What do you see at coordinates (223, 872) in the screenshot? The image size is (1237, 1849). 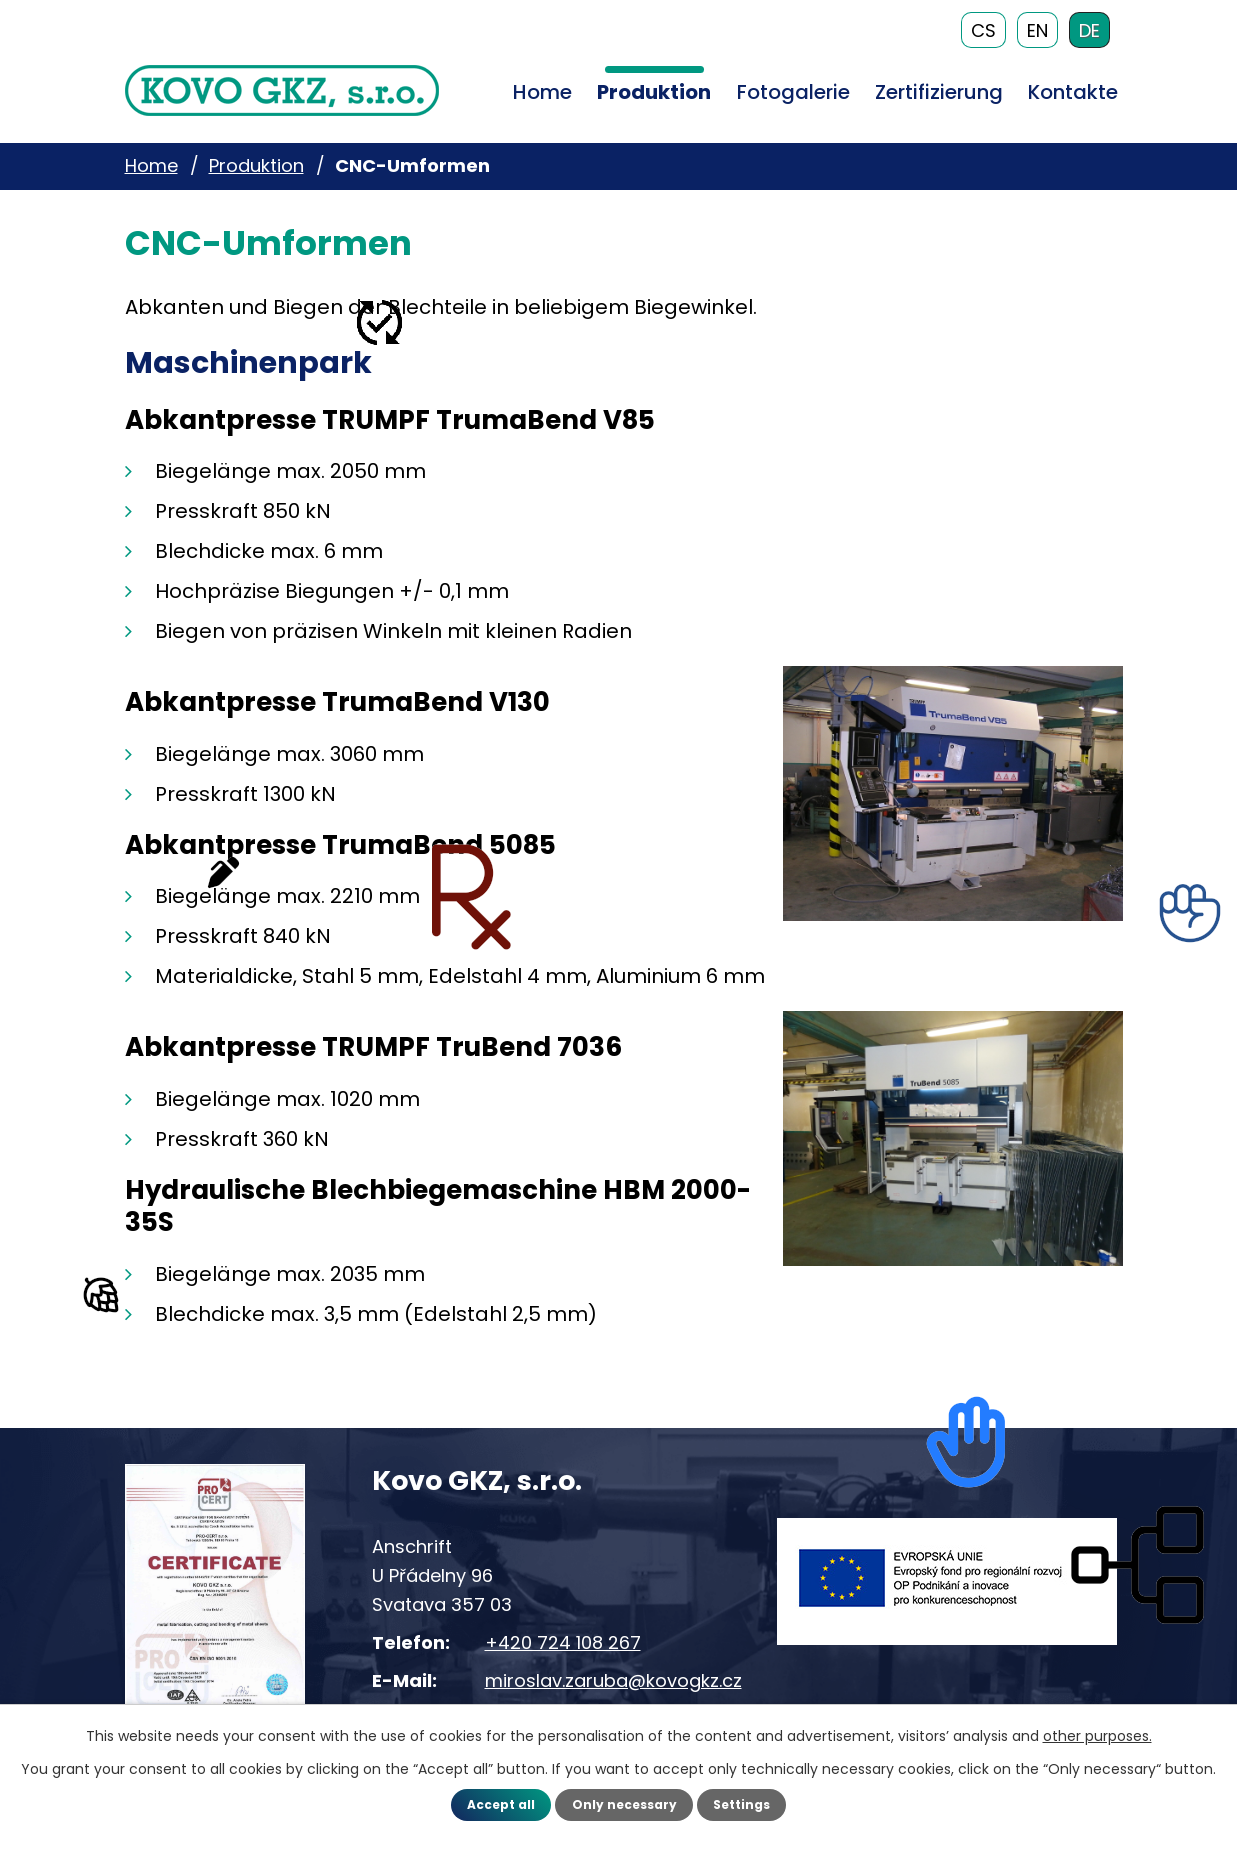 I see `edit or modify content` at bounding box center [223, 872].